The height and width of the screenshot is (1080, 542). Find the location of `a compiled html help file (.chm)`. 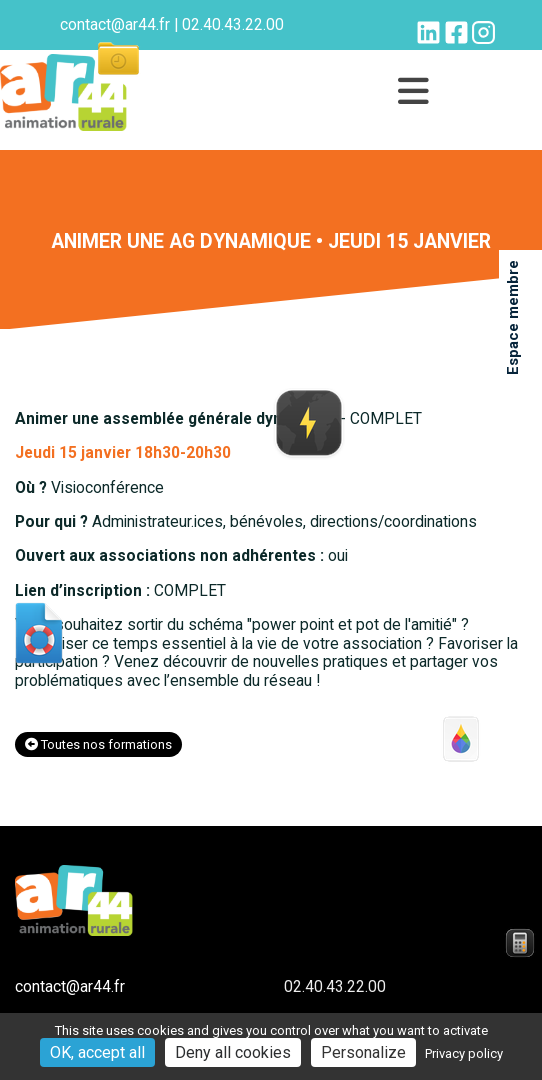

a compiled html help file (.chm) is located at coordinates (39, 633).